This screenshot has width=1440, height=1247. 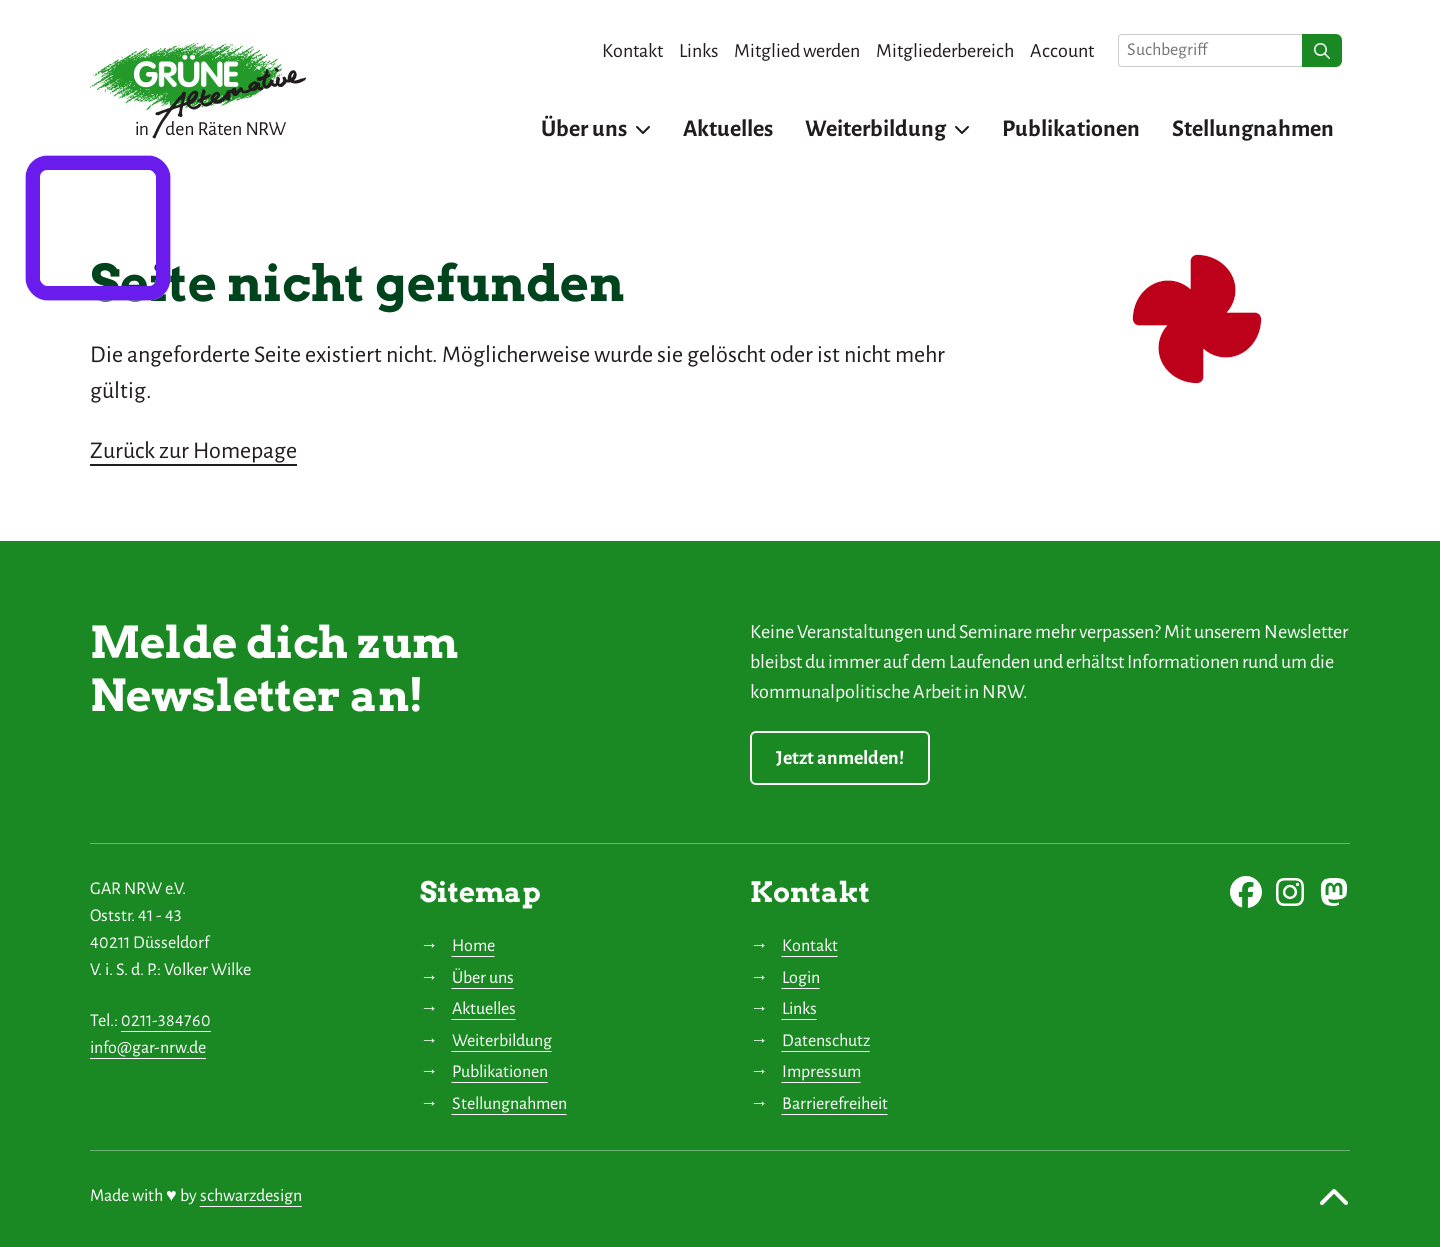 I want to click on access wind or renewable energy settings, so click(x=1197, y=319).